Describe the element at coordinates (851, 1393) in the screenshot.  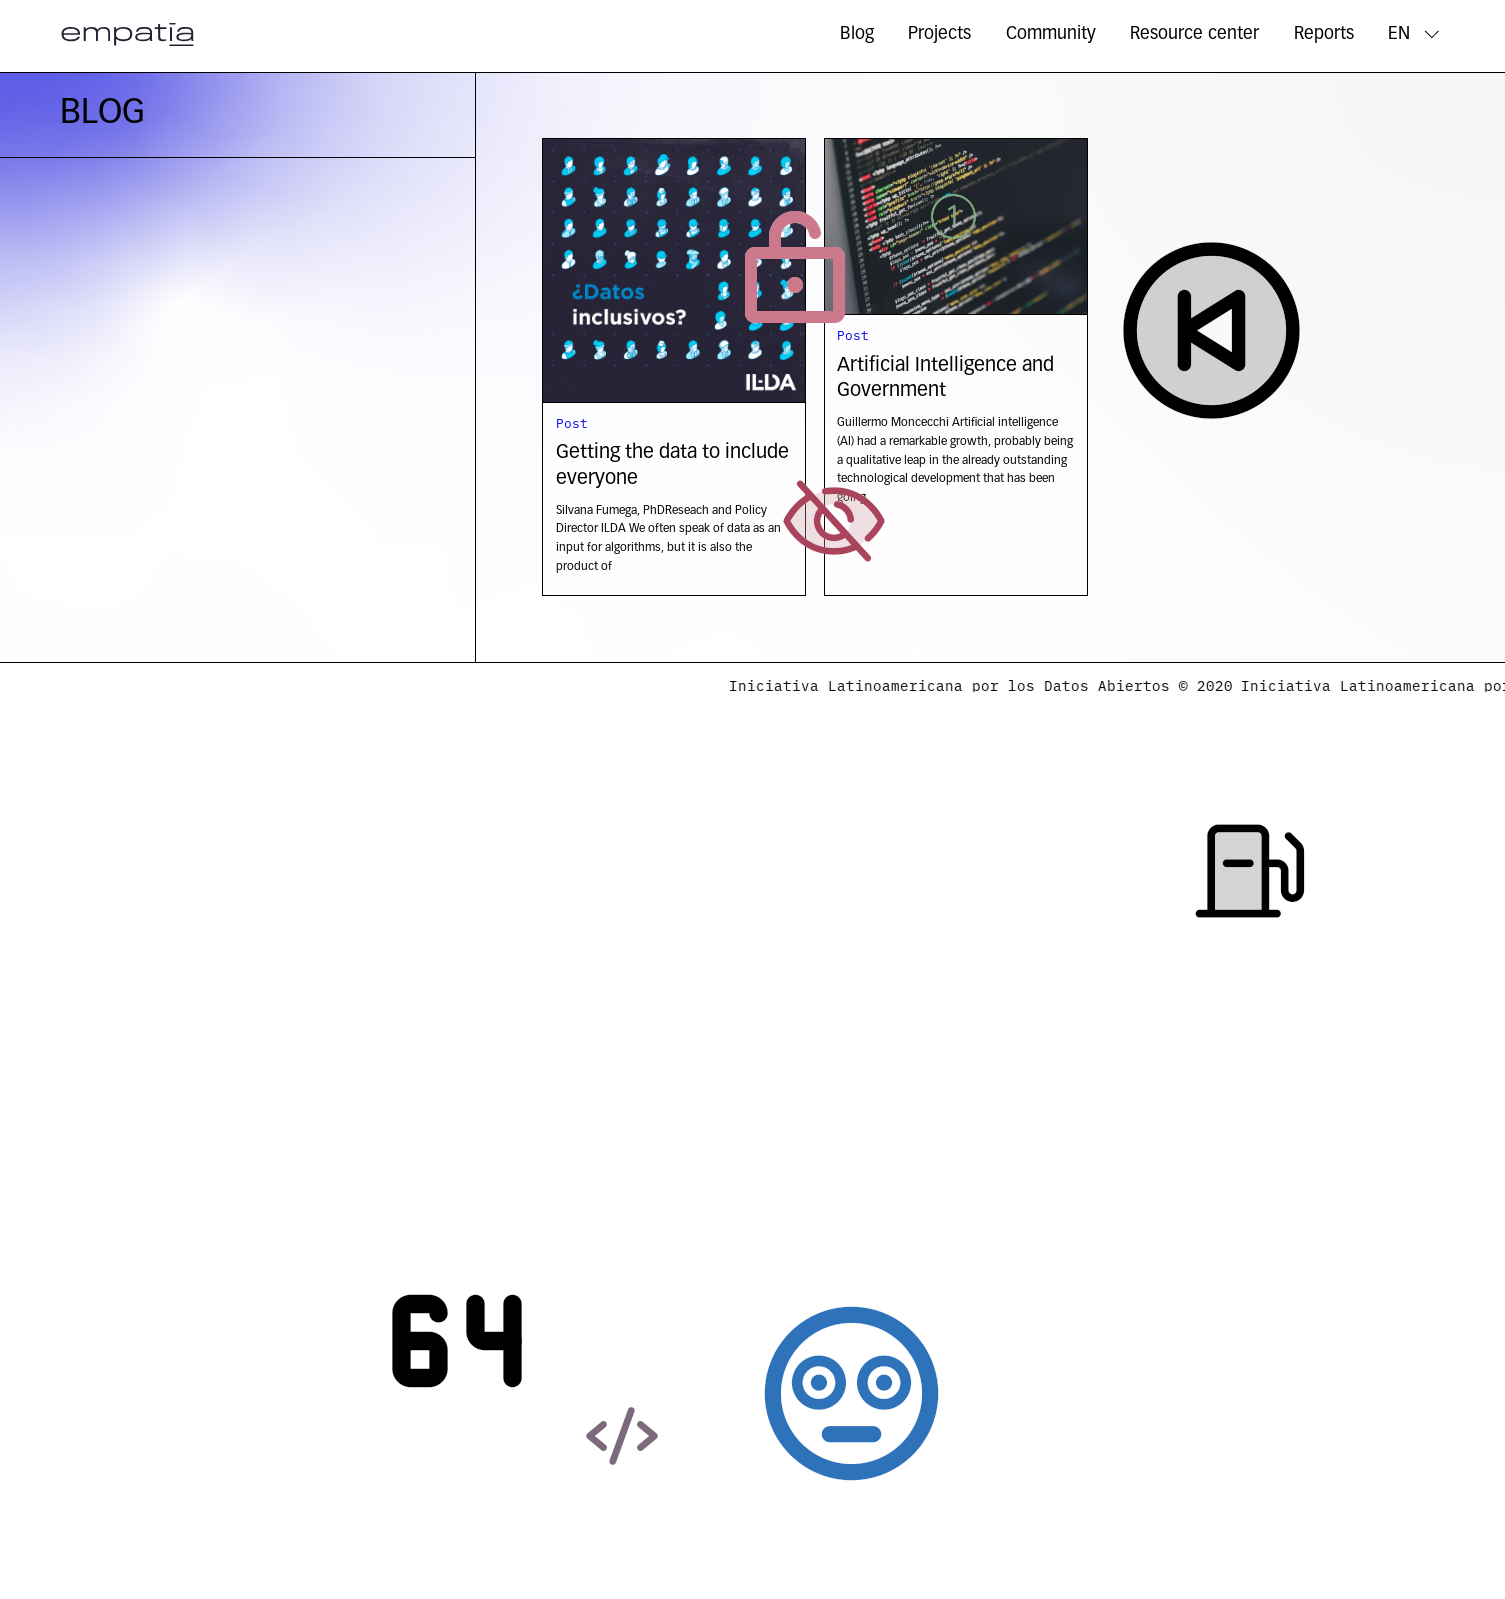
I see `flushed or surprised emoji reaction` at that location.